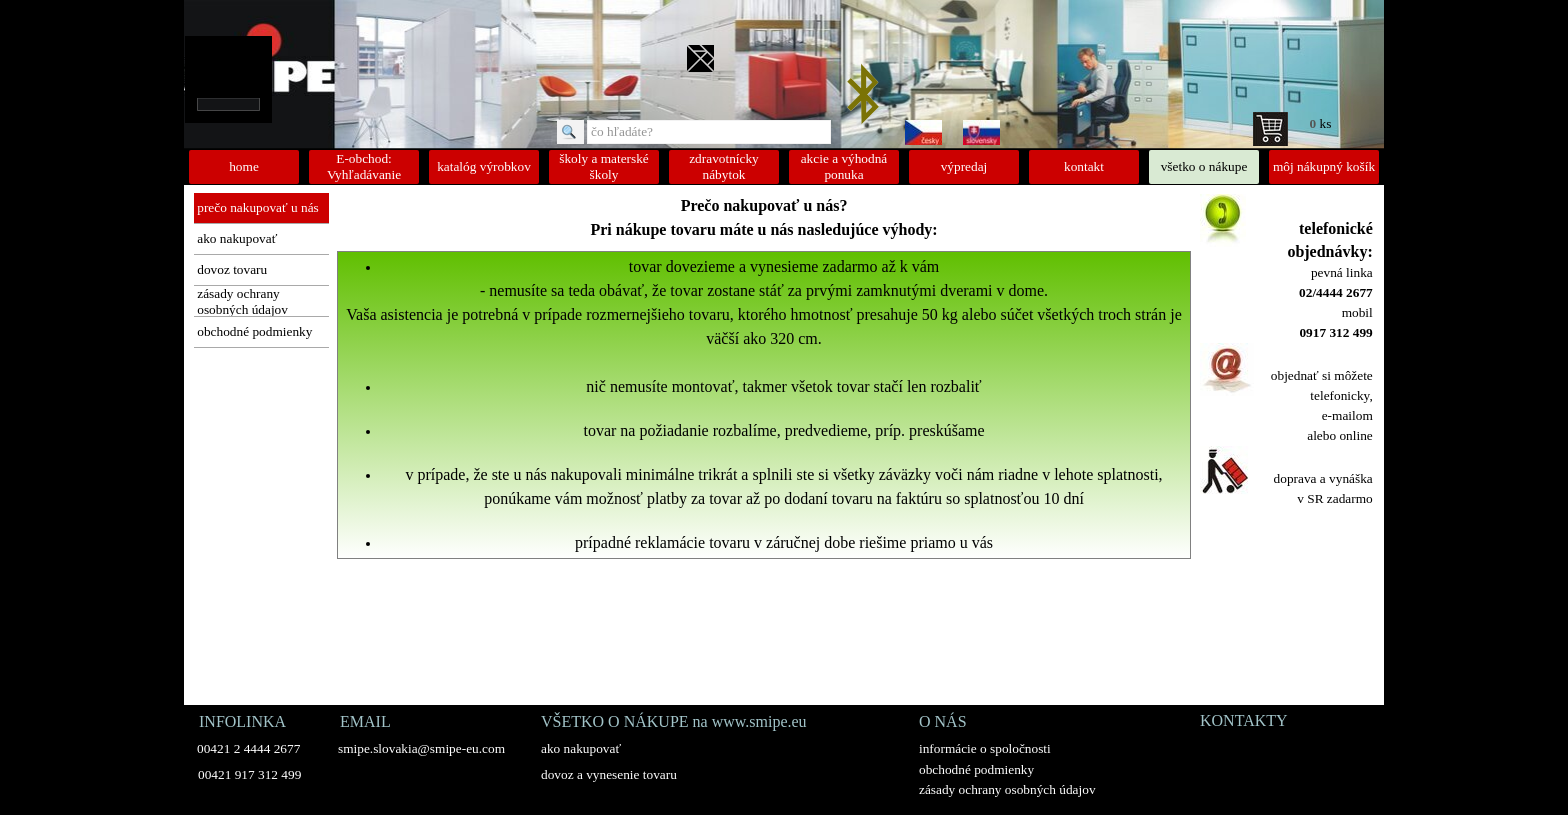  Describe the element at coordinates (700, 58) in the screenshot. I see `elm programming language logo` at that location.